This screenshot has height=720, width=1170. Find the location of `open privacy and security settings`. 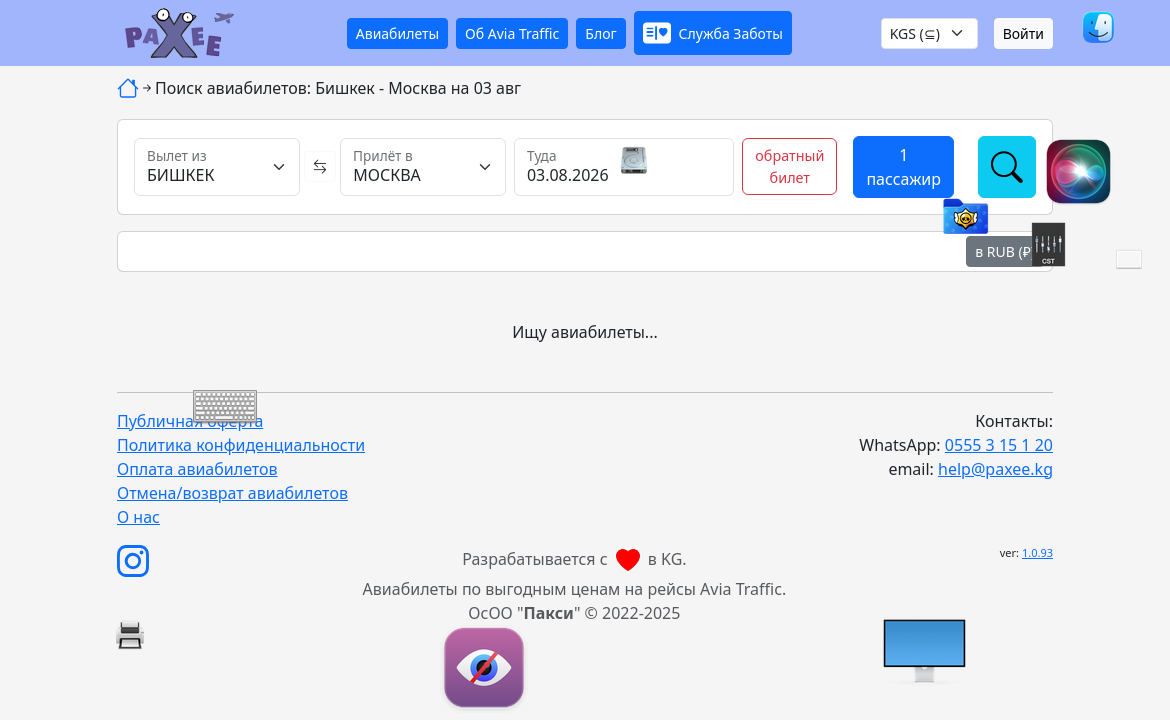

open privacy and security settings is located at coordinates (484, 669).